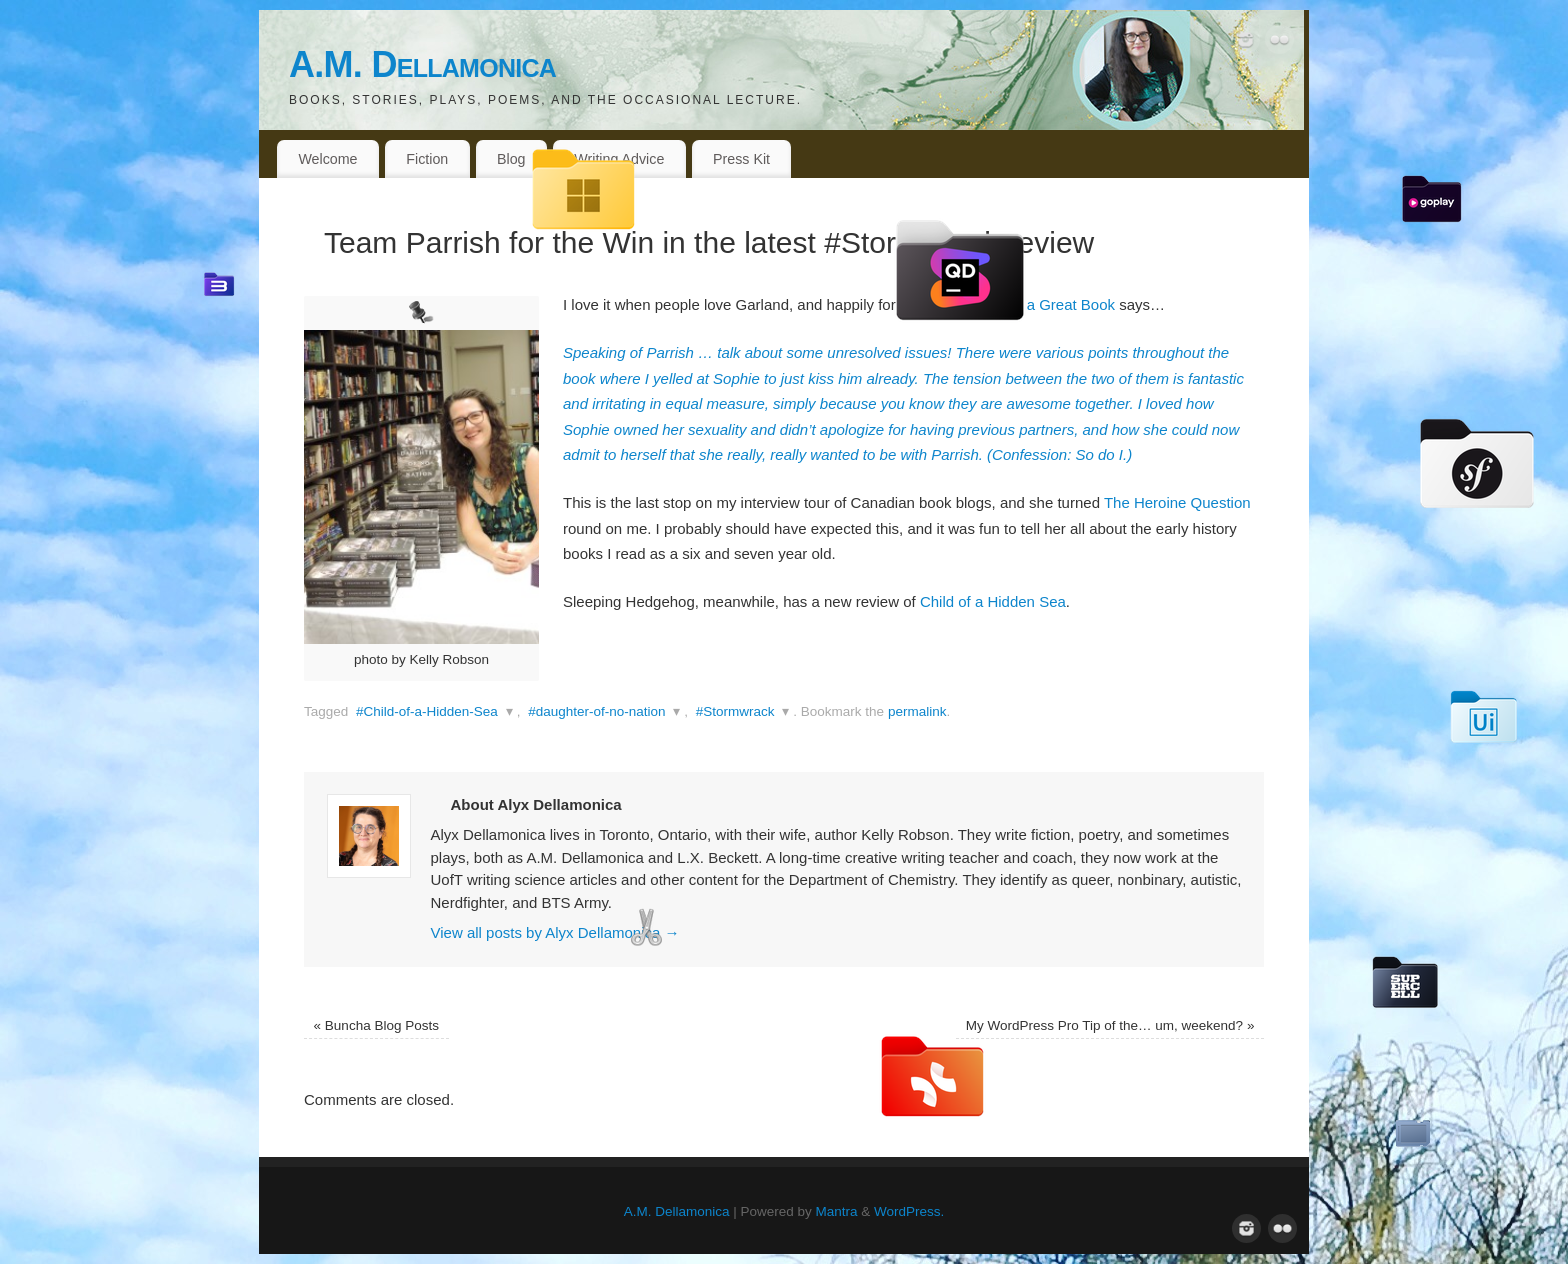  Describe the element at coordinates (1431, 200) in the screenshot. I see `open folder containing goplay media files` at that location.